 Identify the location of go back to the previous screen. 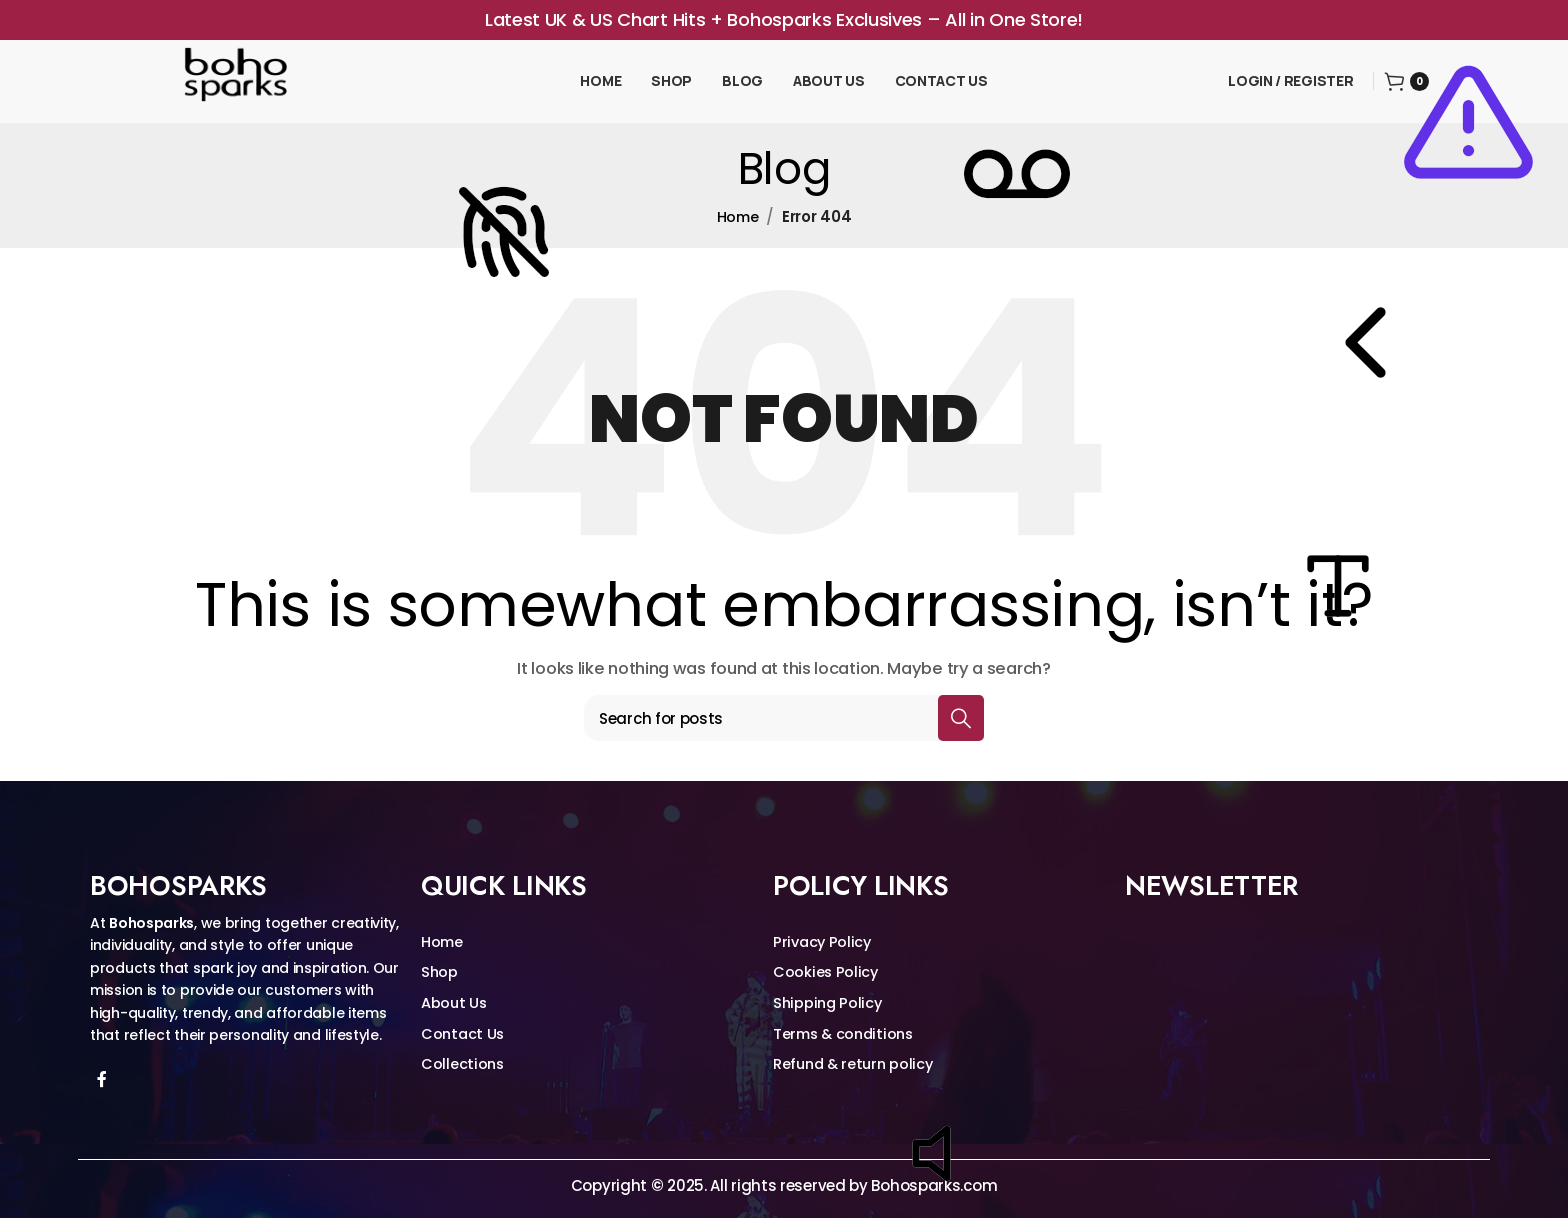
(1365, 342).